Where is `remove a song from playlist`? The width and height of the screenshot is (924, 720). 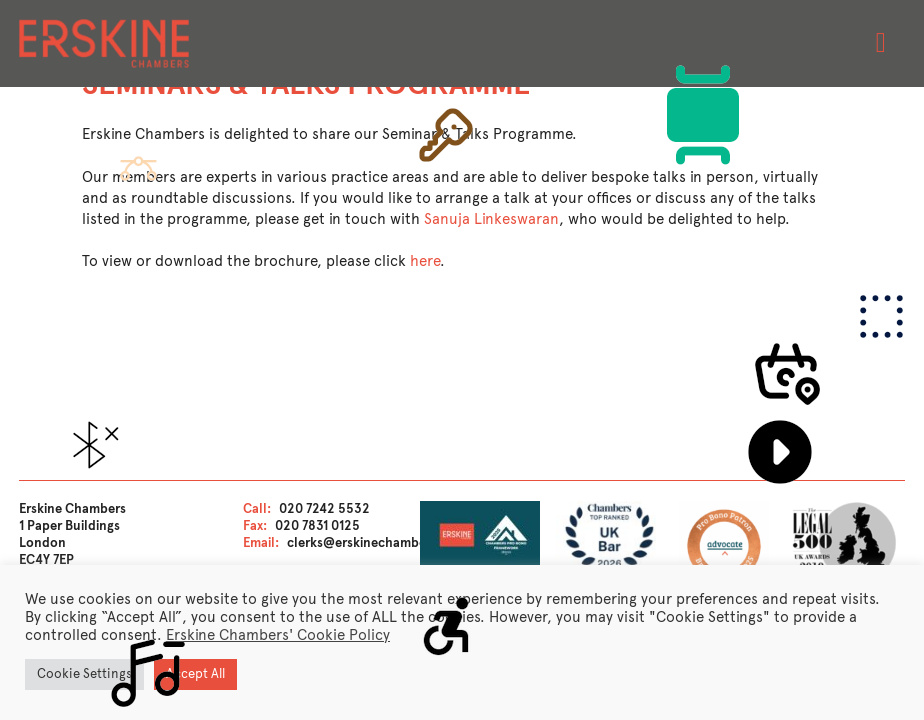 remove a song from playlist is located at coordinates (149, 671).